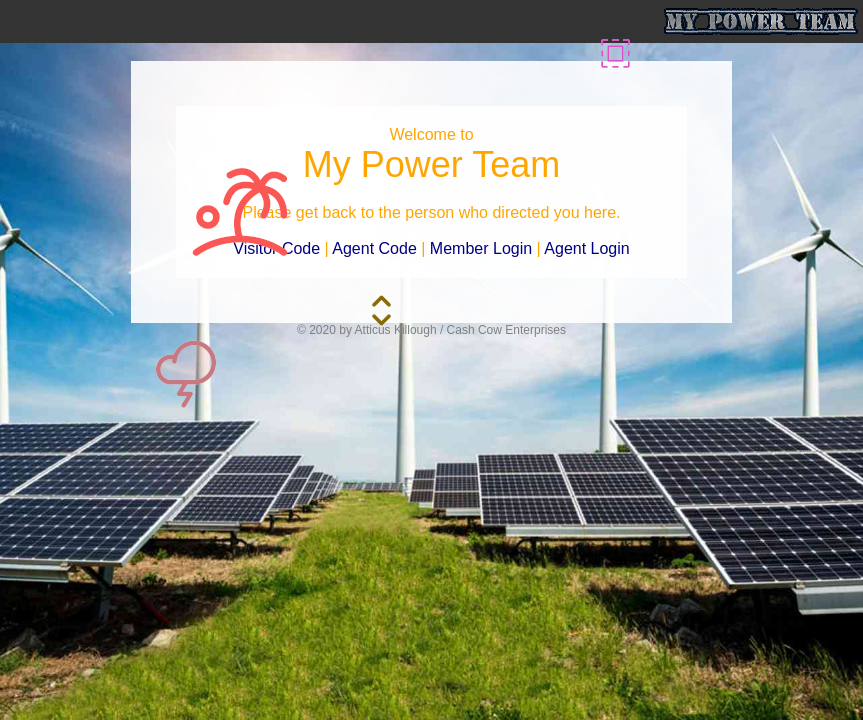 This screenshot has width=863, height=720. What do you see at coordinates (615, 53) in the screenshot?
I see `select all items` at bounding box center [615, 53].